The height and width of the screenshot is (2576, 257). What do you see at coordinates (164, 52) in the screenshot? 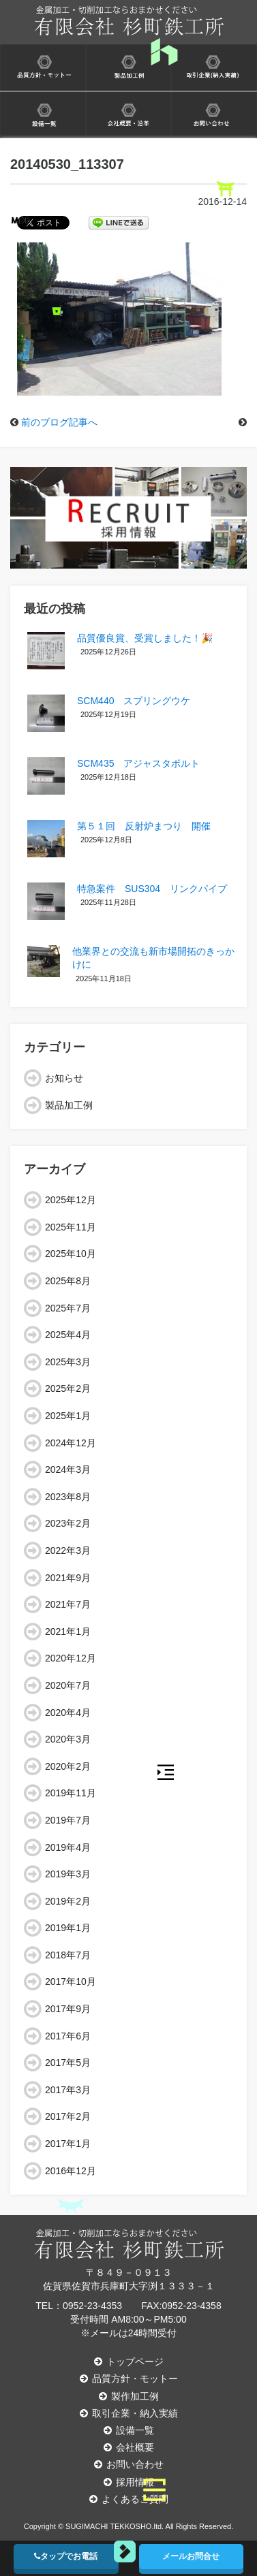
I see `open the Hearth app` at bounding box center [164, 52].